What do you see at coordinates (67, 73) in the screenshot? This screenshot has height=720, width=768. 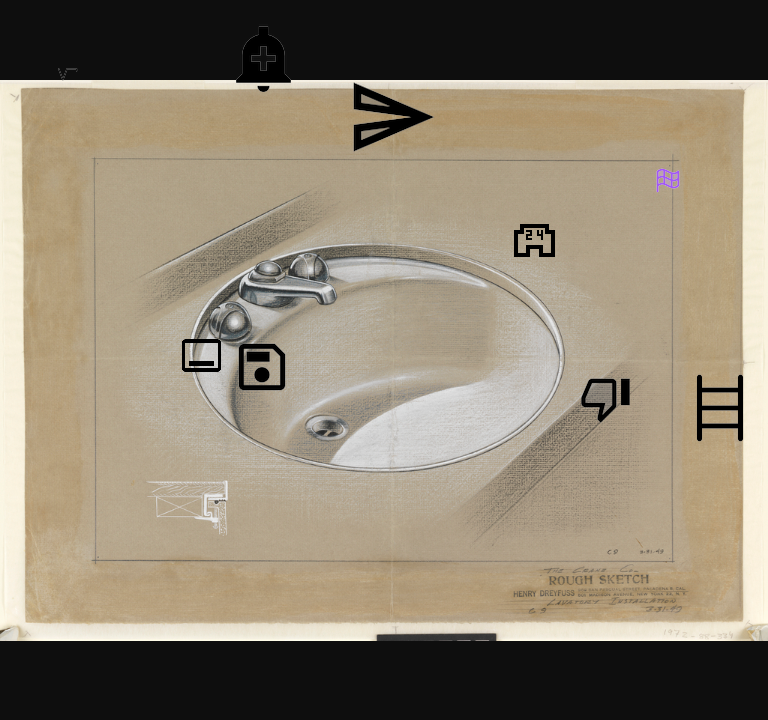 I see `calculate square root` at bounding box center [67, 73].